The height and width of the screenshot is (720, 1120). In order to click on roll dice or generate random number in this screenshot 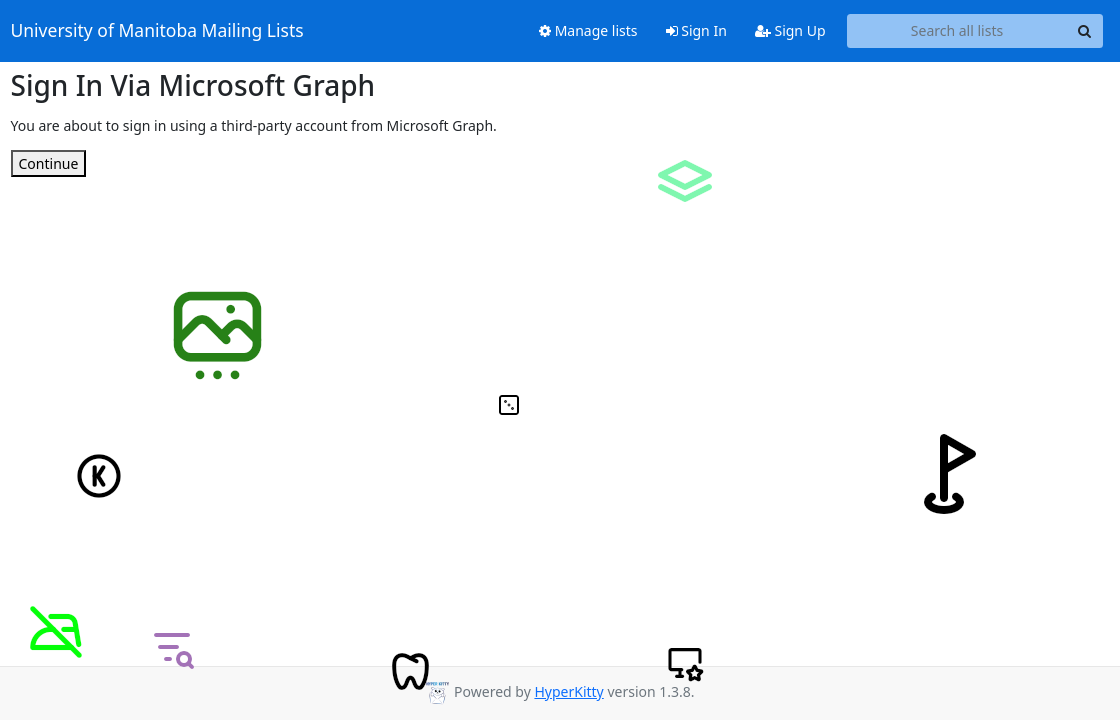, I will do `click(509, 405)`.